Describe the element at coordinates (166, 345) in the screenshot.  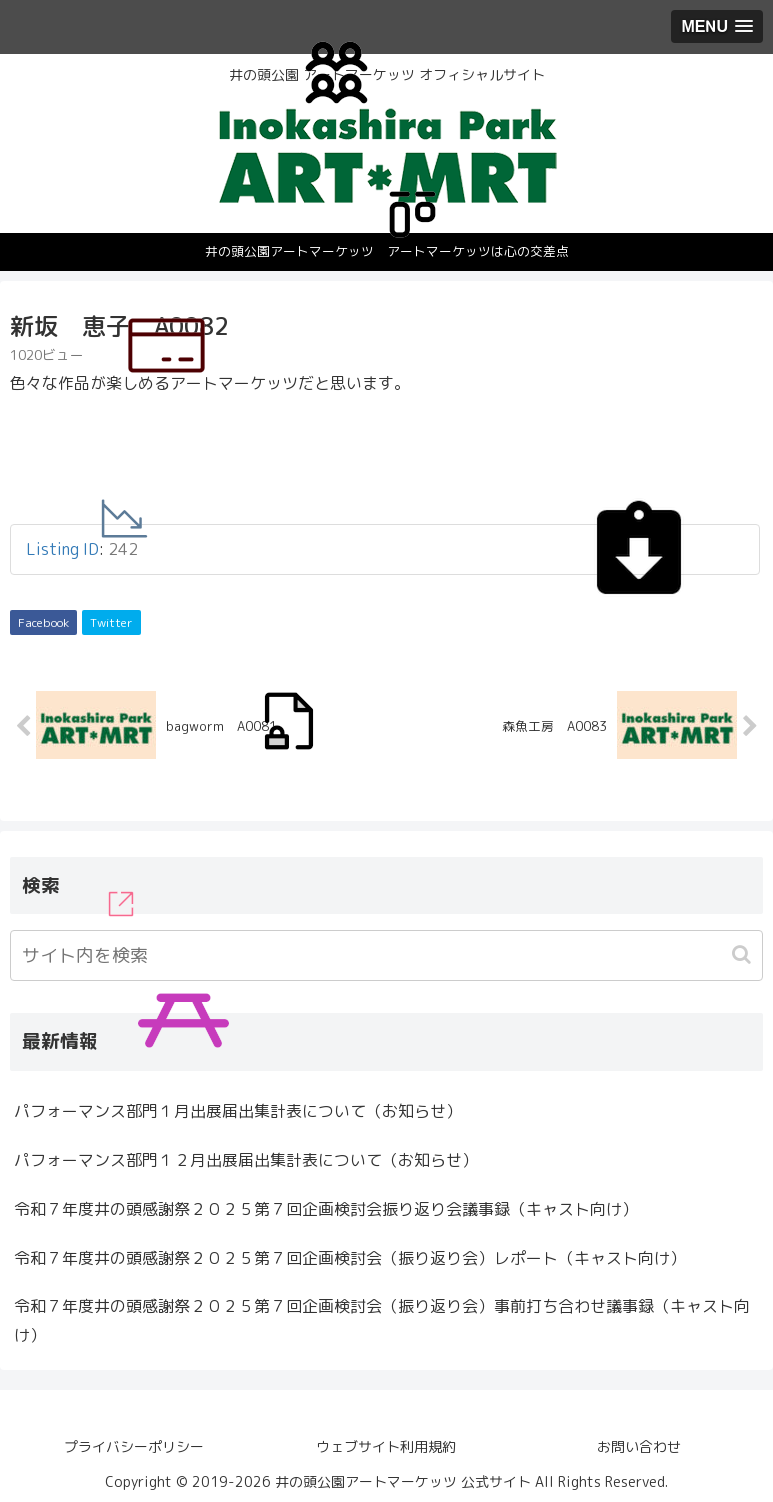
I see `manage payment methods` at that location.